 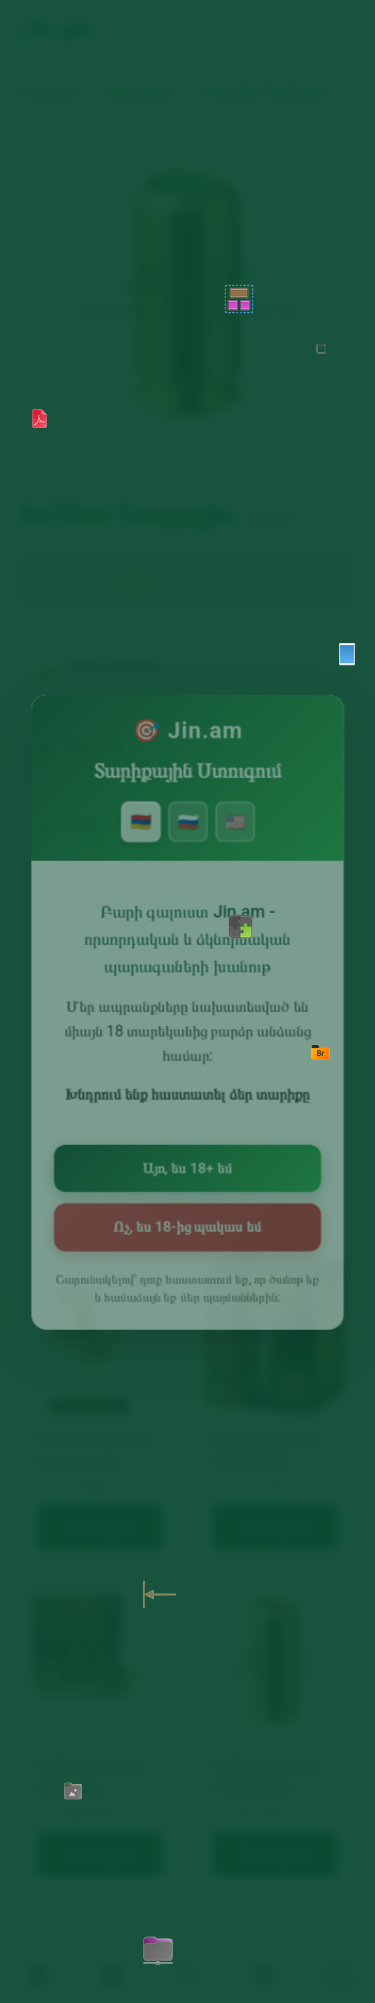 What do you see at coordinates (320, 1052) in the screenshot?
I see `open Adobe Bridge project folder` at bounding box center [320, 1052].